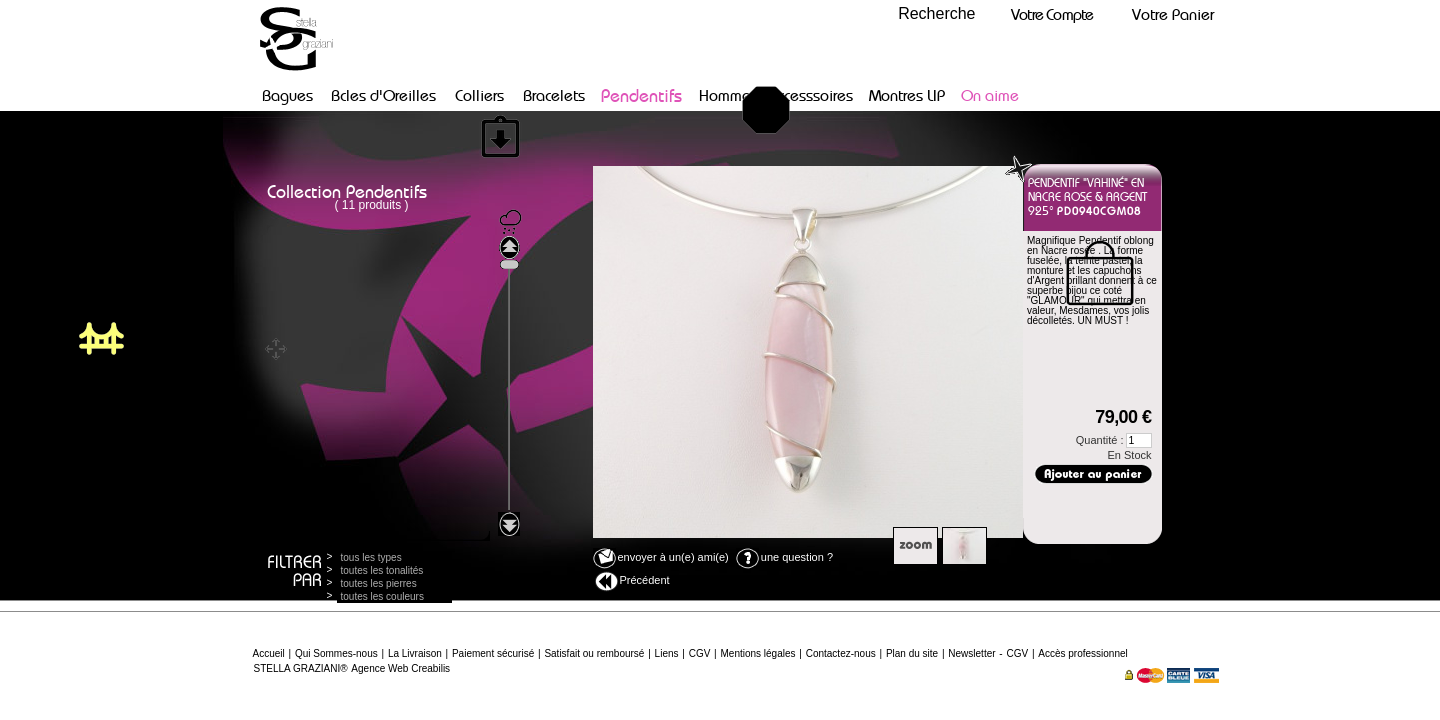  I want to click on view bridge or overpass information, so click(101, 338).